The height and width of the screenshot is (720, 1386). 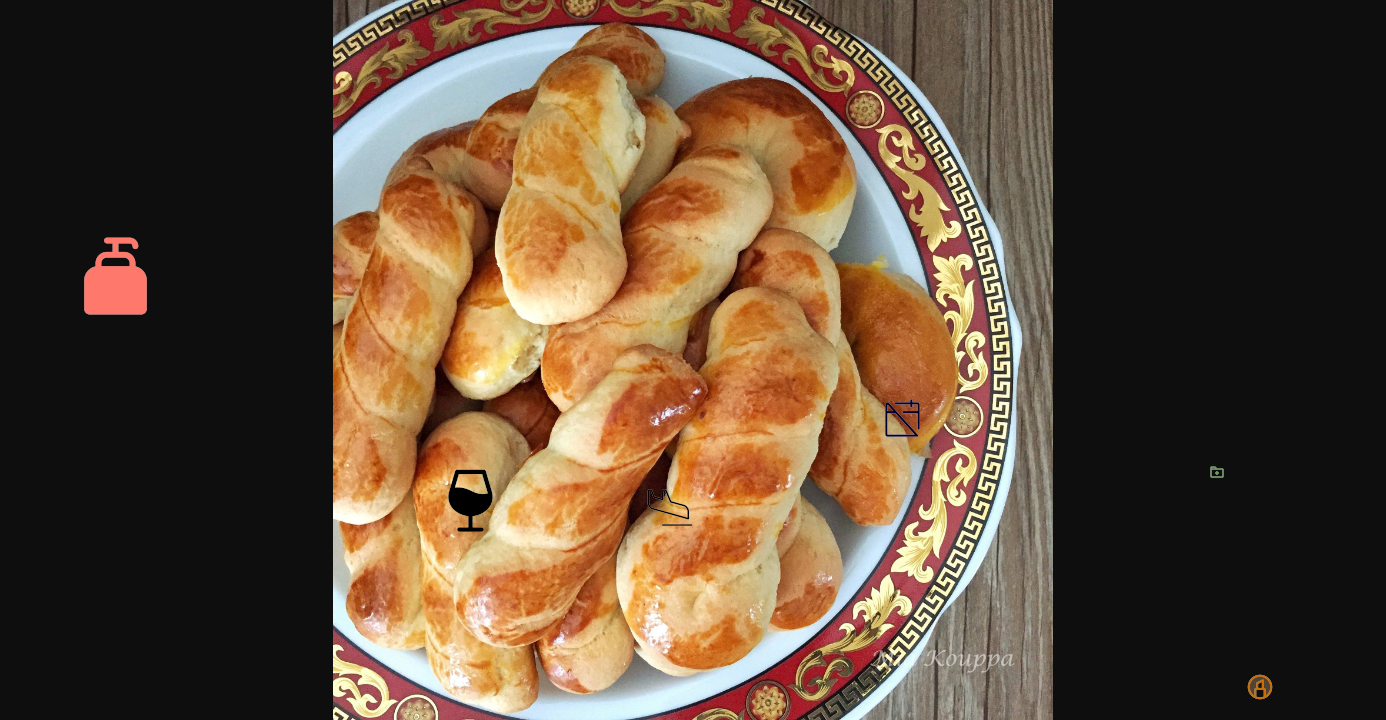 What do you see at coordinates (667, 507) in the screenshot?
I see `indicates flight arrival or landing status` at bounding box center [667, 507].